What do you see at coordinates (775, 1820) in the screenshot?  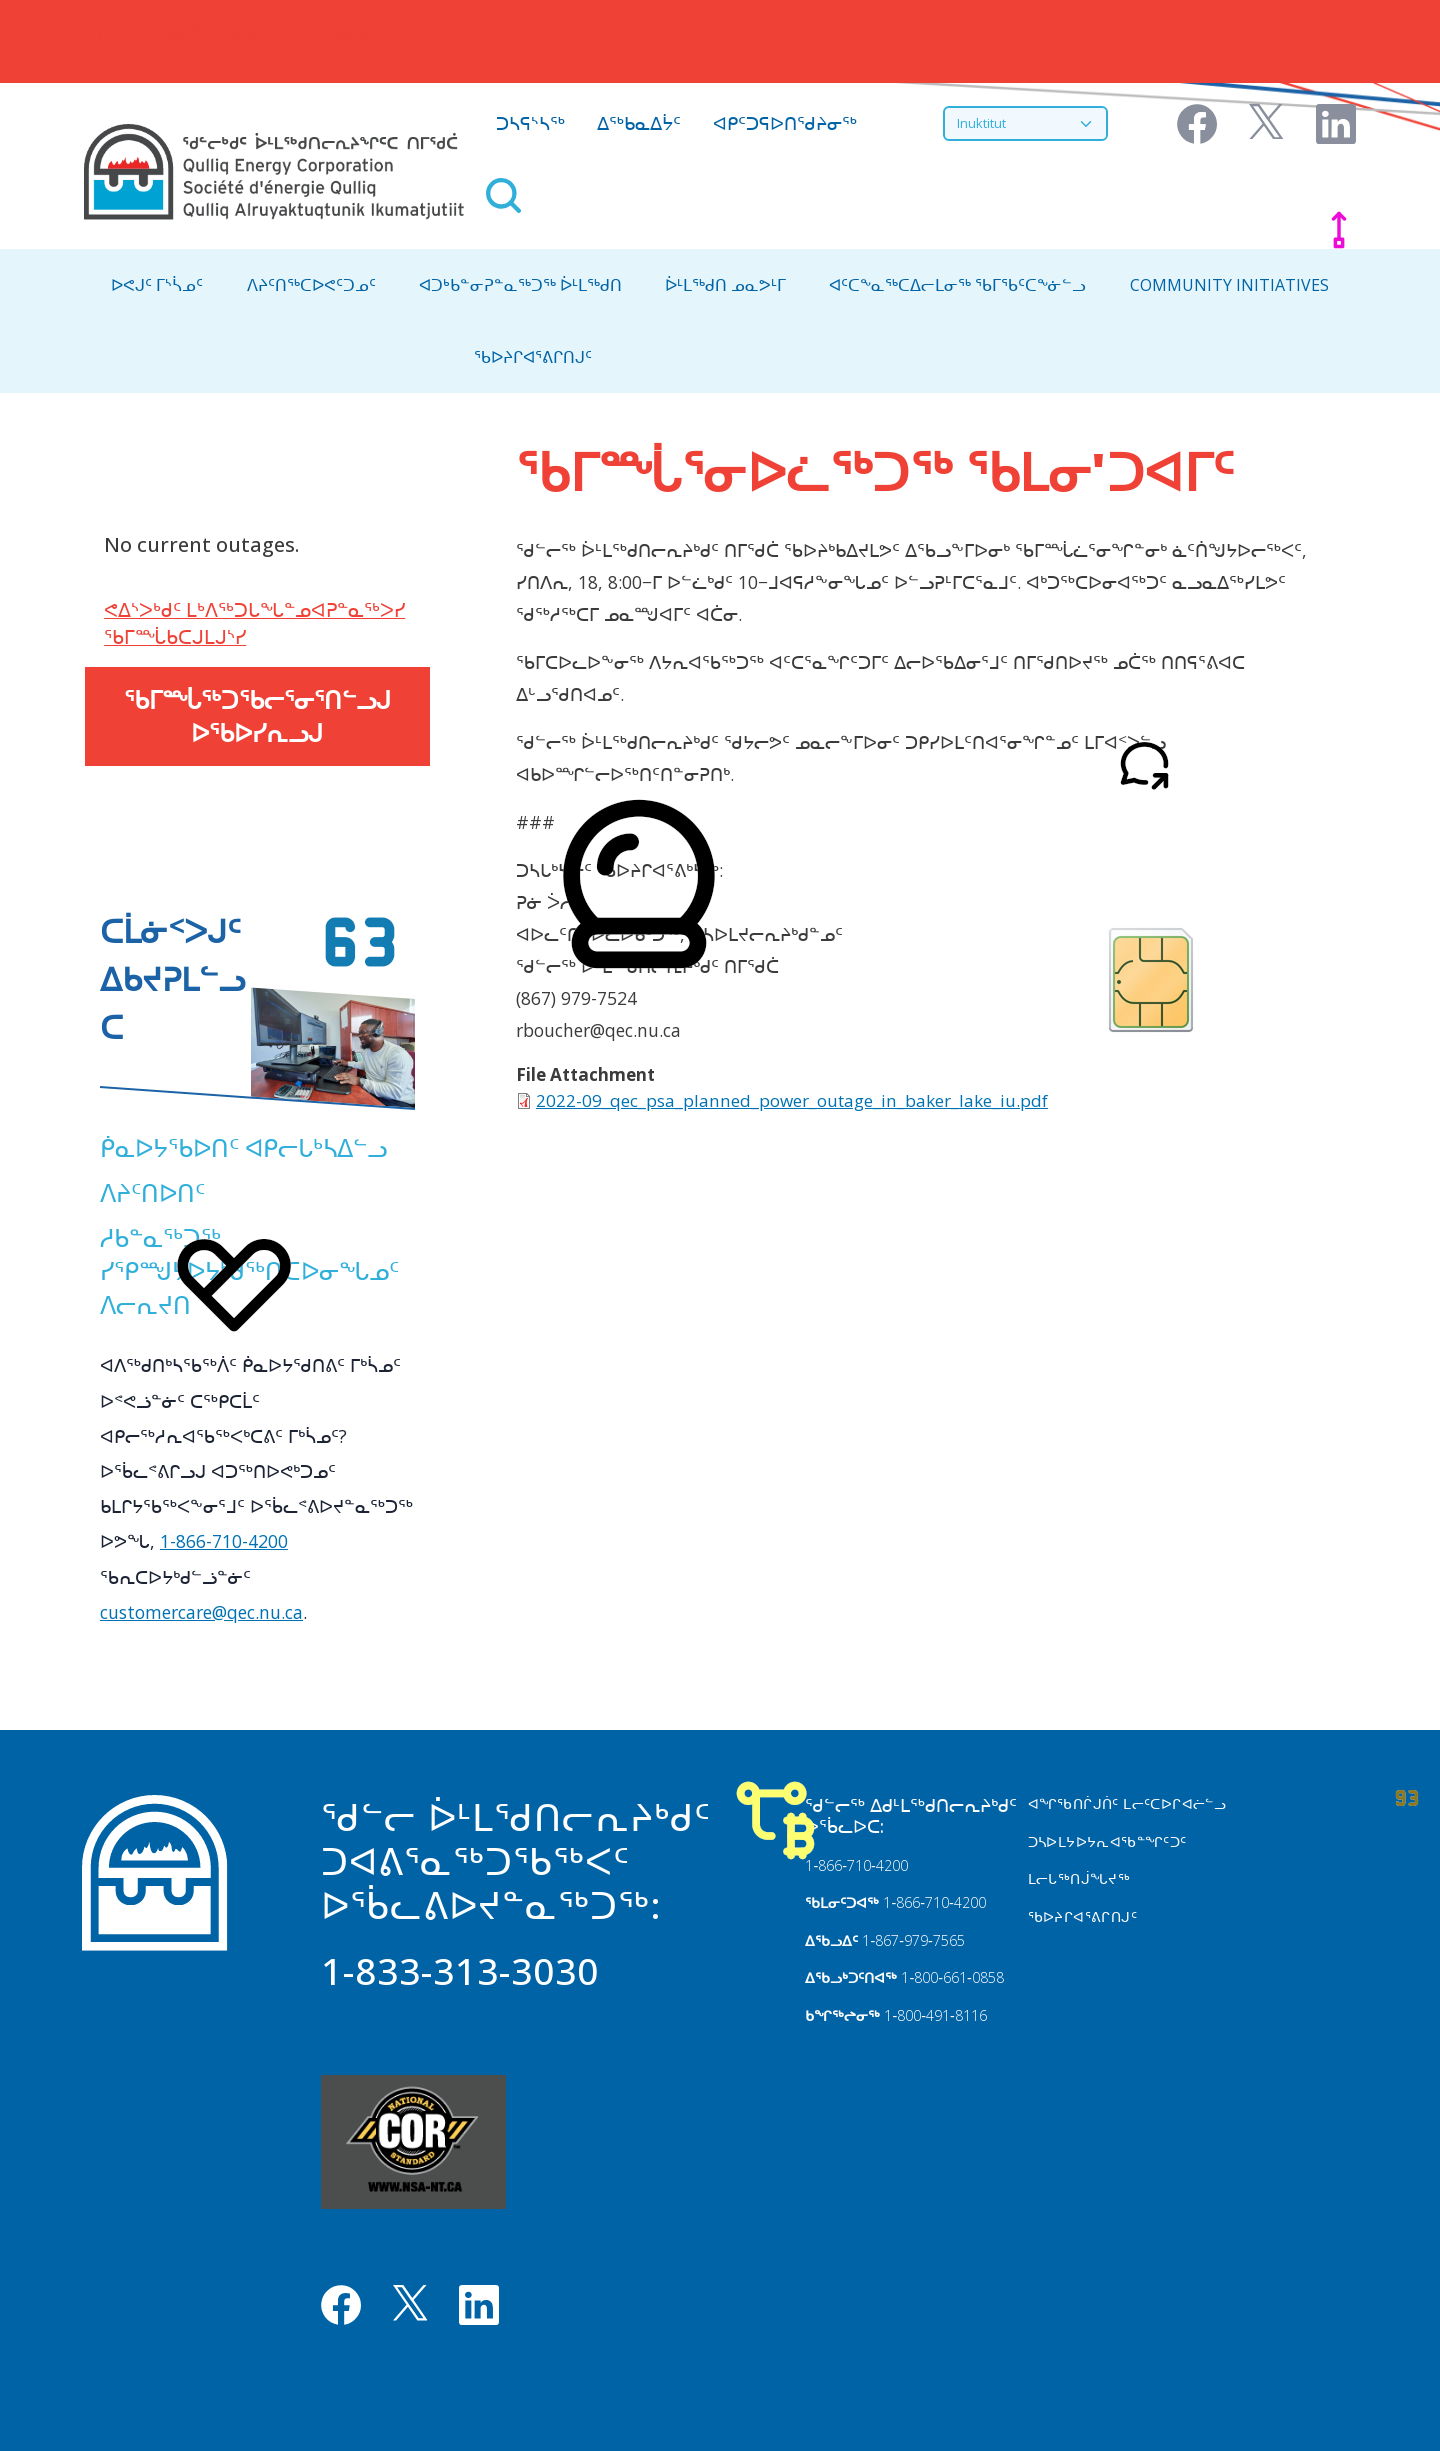 I see `view bitcoin transaction history` at bounding box center [775, 1820].